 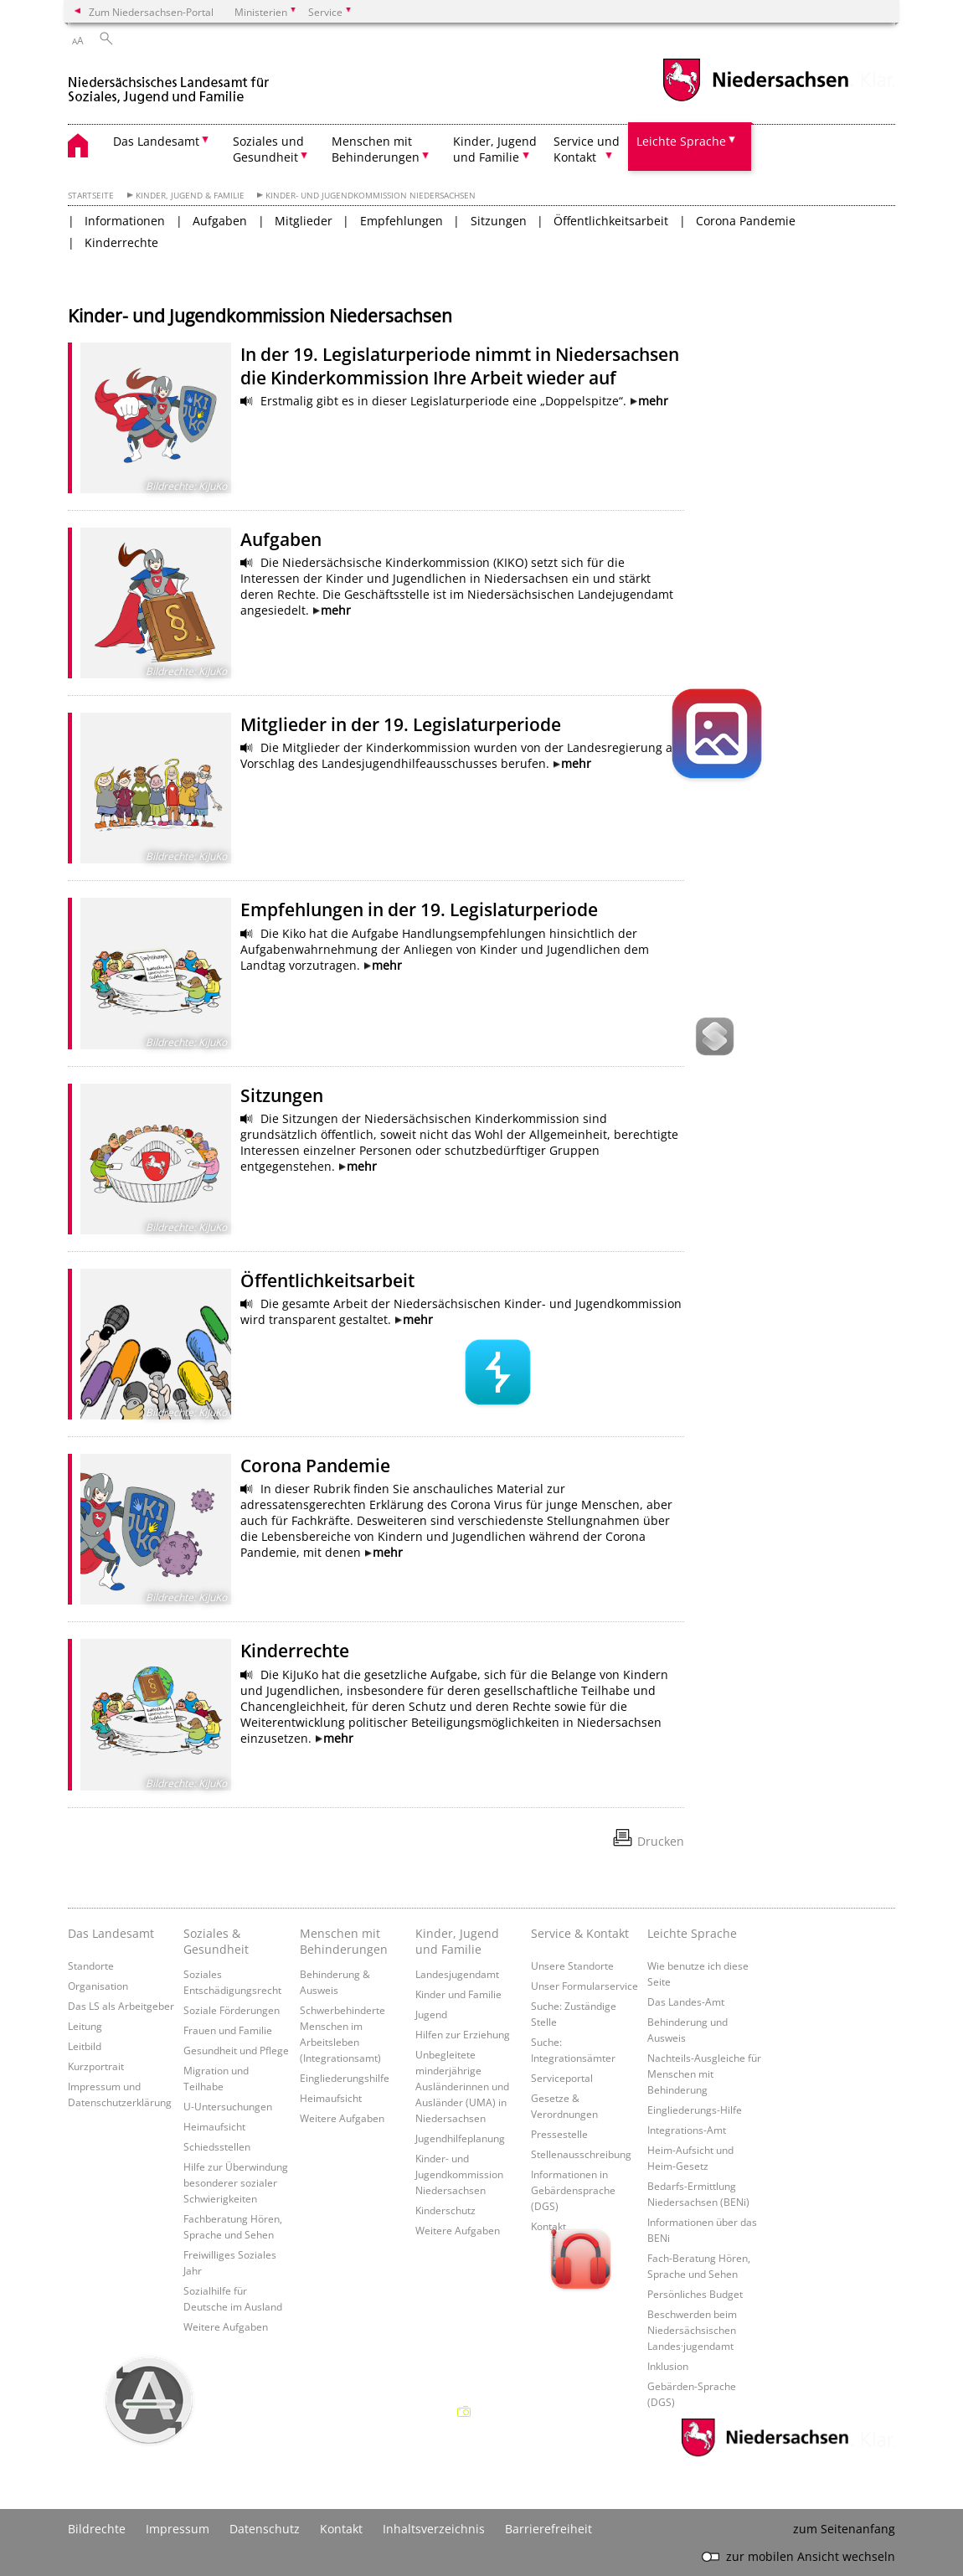 What do you see at coordinates (149, 2400) in the screenshot?
I see `open the software update manager` at bounding box center [149, 2400].